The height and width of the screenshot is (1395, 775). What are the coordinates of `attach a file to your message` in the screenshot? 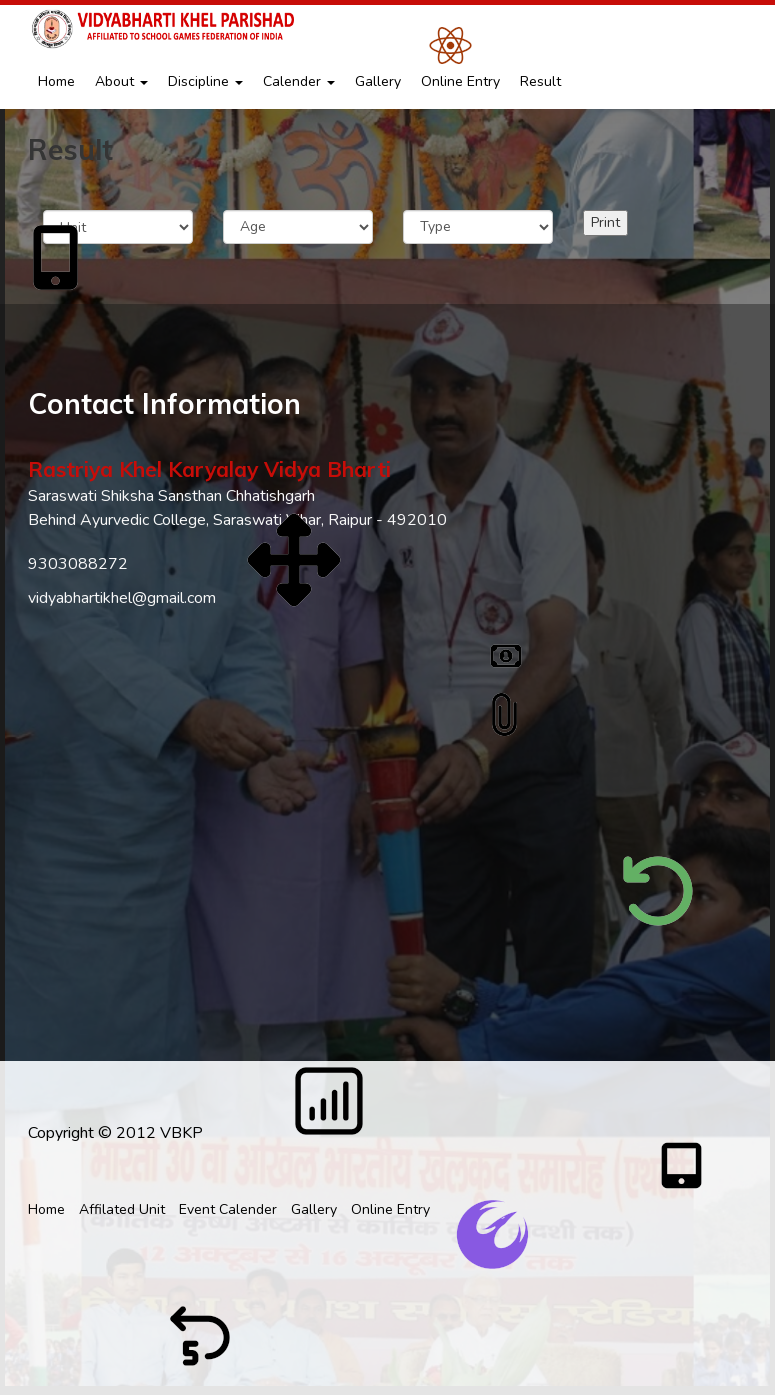 It's located at (504, 714).